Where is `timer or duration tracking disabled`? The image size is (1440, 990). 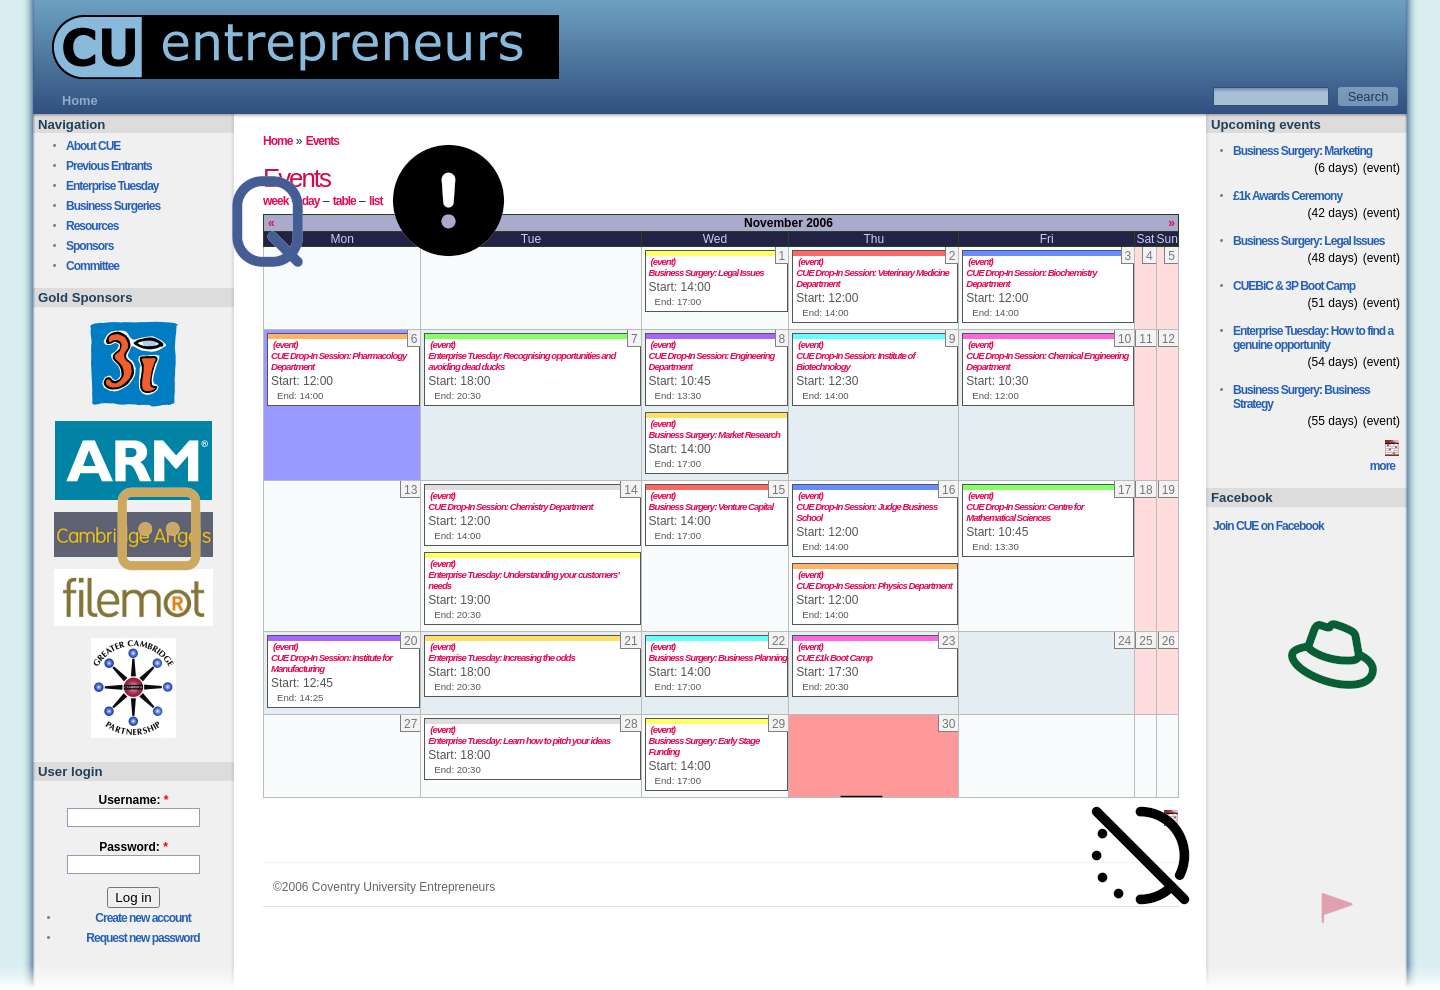
timer or duration tracking disabled is located at coordinates (1140, 855).